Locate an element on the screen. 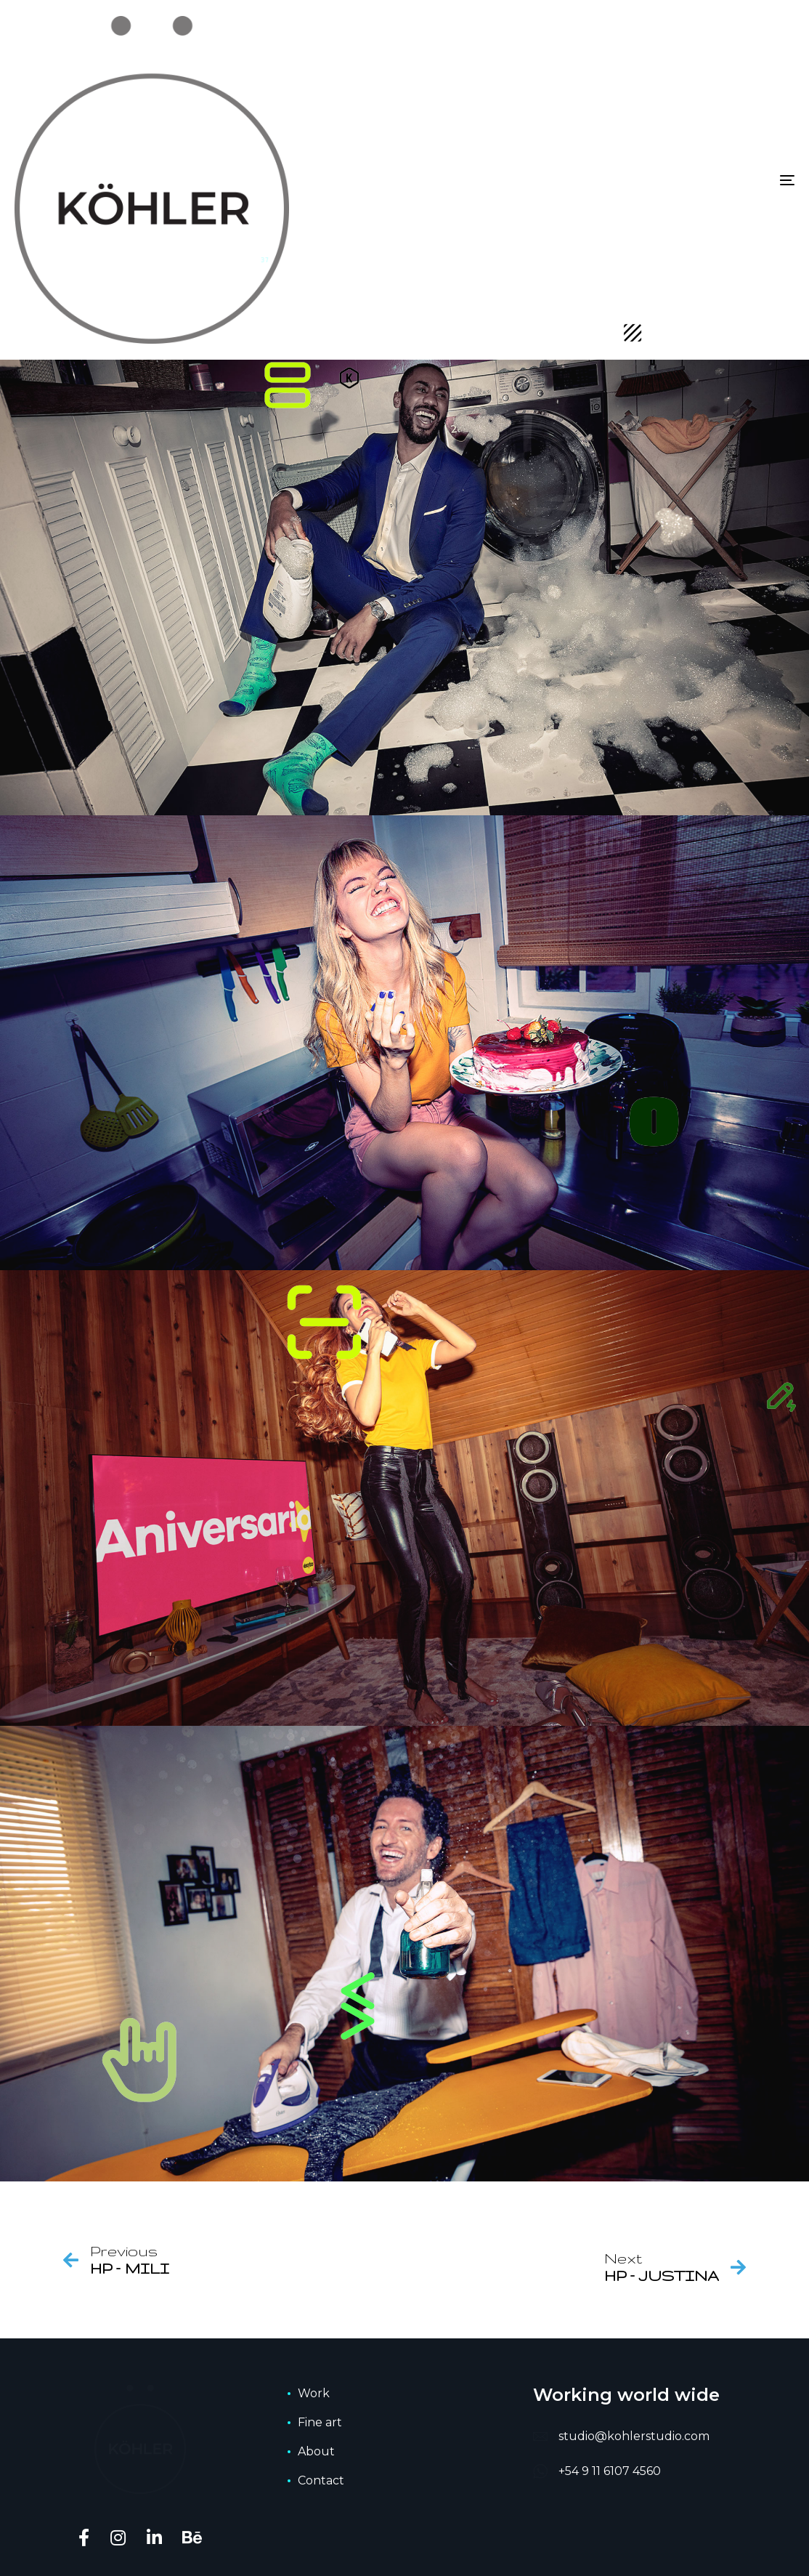 This screenshot has height=2576, width=809. switch to list view is located at coordinates (288, 385).